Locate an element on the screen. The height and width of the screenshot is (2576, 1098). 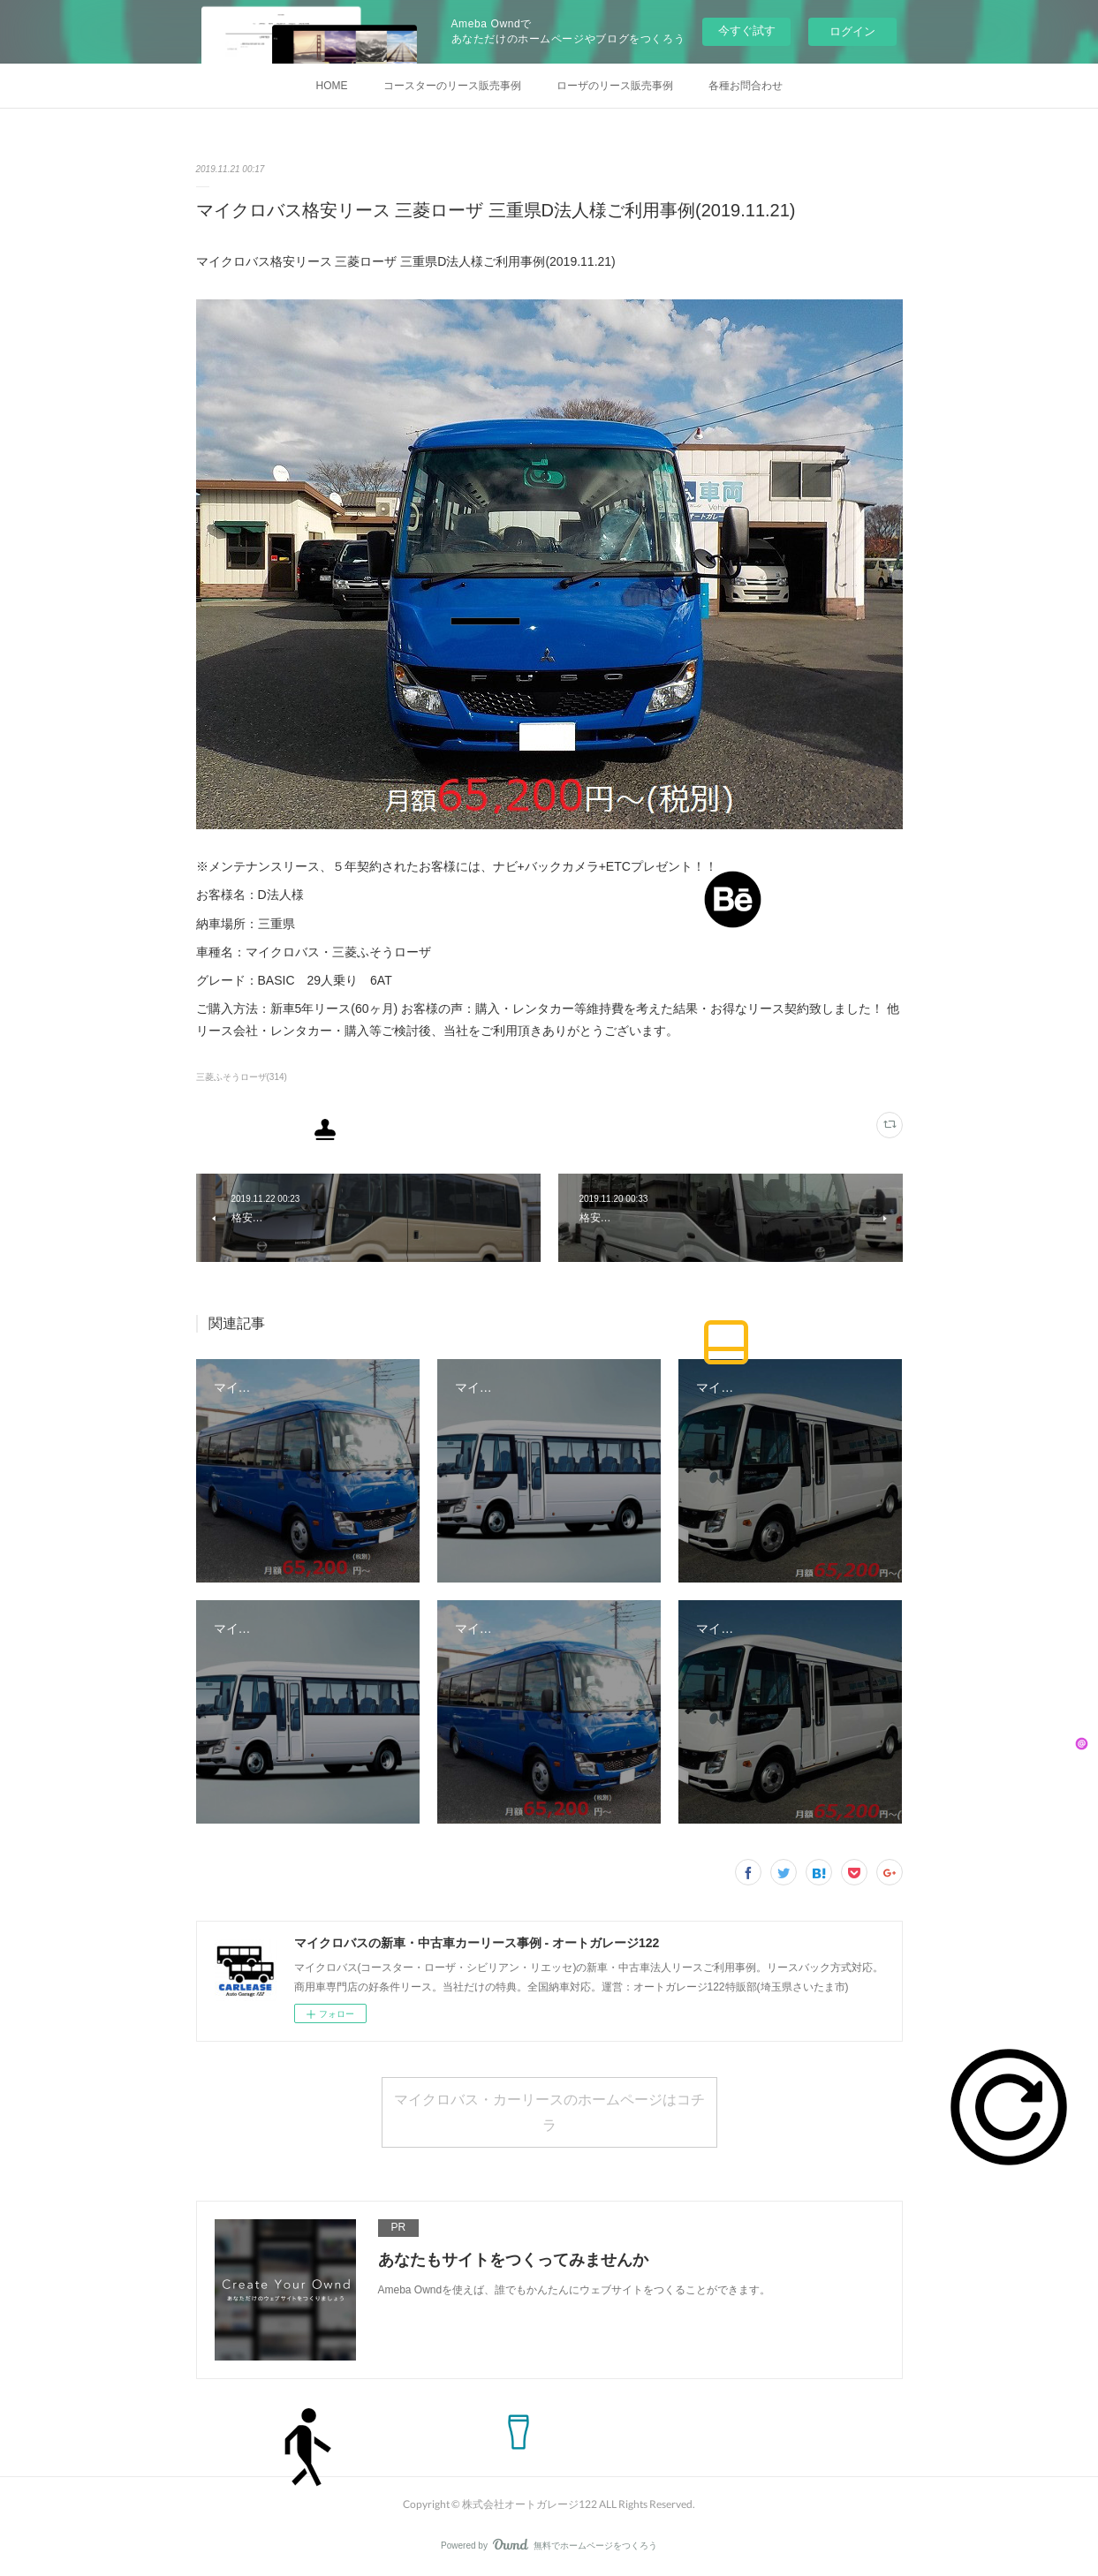
toggle bottom panel visibility is located at coordinates (726, 1342).